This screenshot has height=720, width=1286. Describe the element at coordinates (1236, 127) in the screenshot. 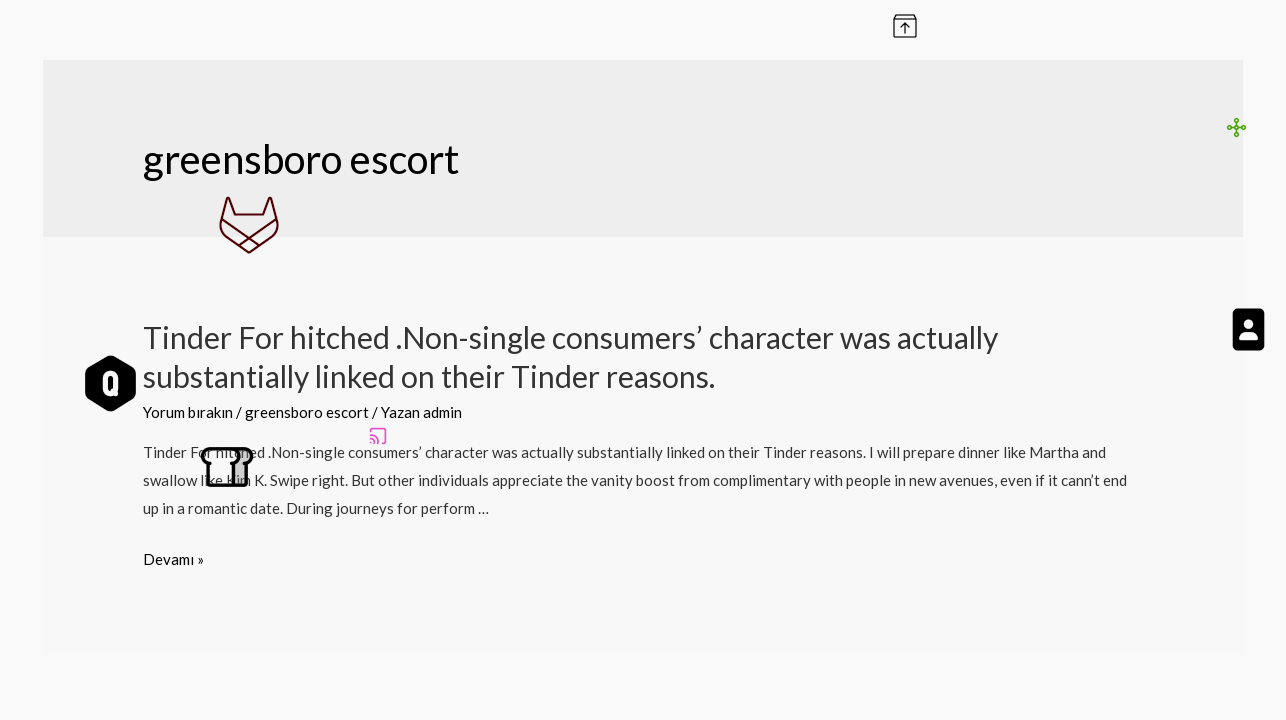

I see `view star network topology` at that location.